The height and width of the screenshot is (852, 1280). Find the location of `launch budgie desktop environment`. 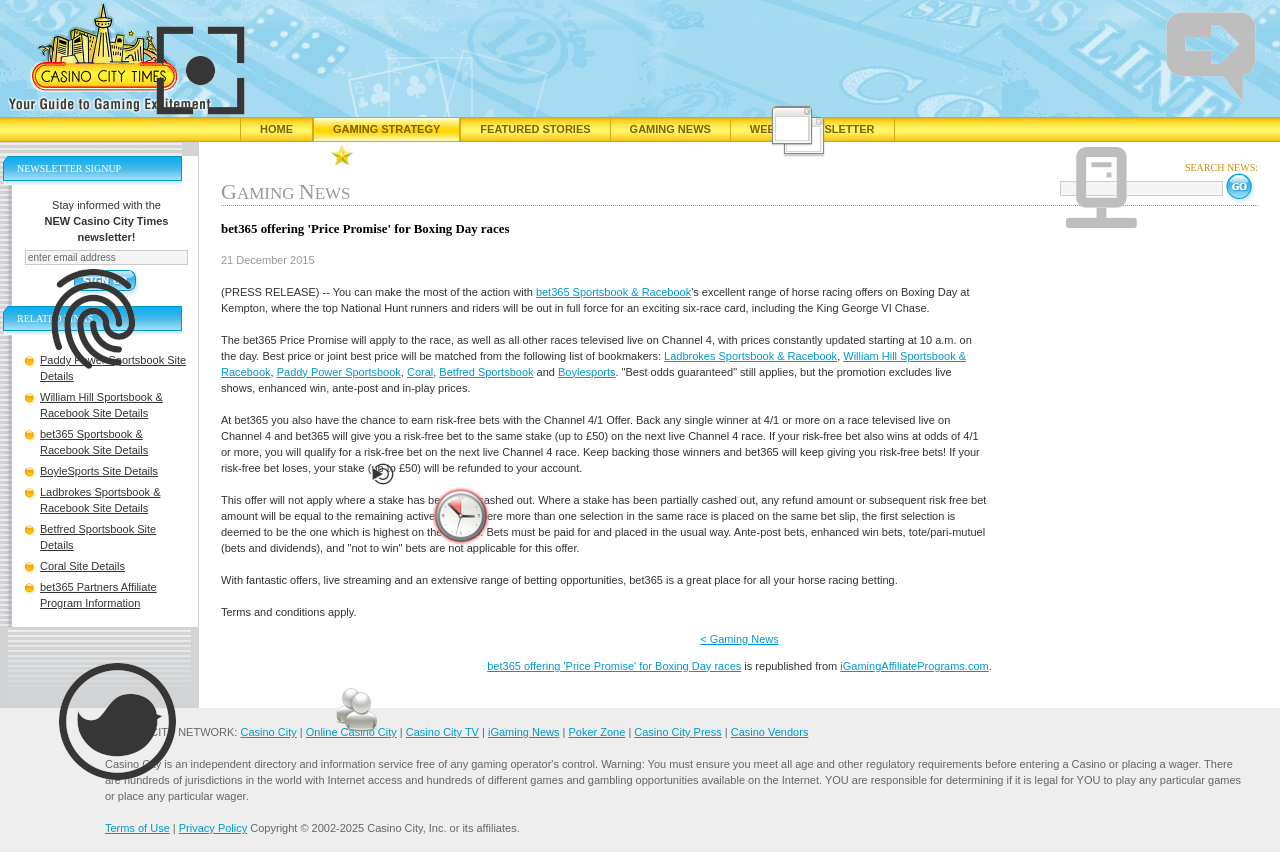

launch budgie desktop environment is located at coordinates (117, 721).